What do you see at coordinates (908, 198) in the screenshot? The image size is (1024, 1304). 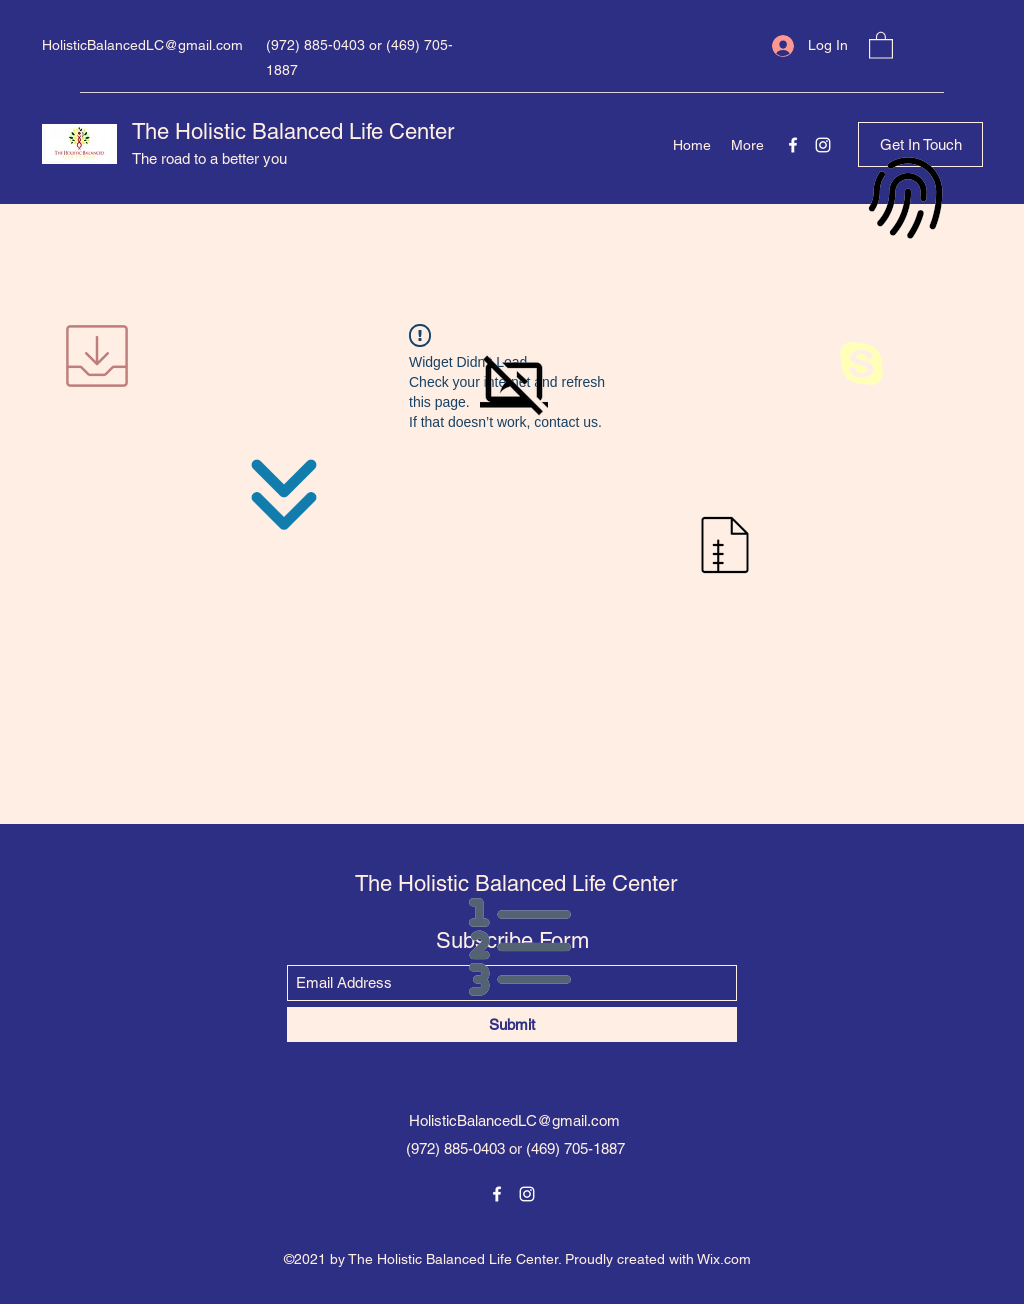 I see `authenticate with fingerprint` at bounding box center [908, 198].